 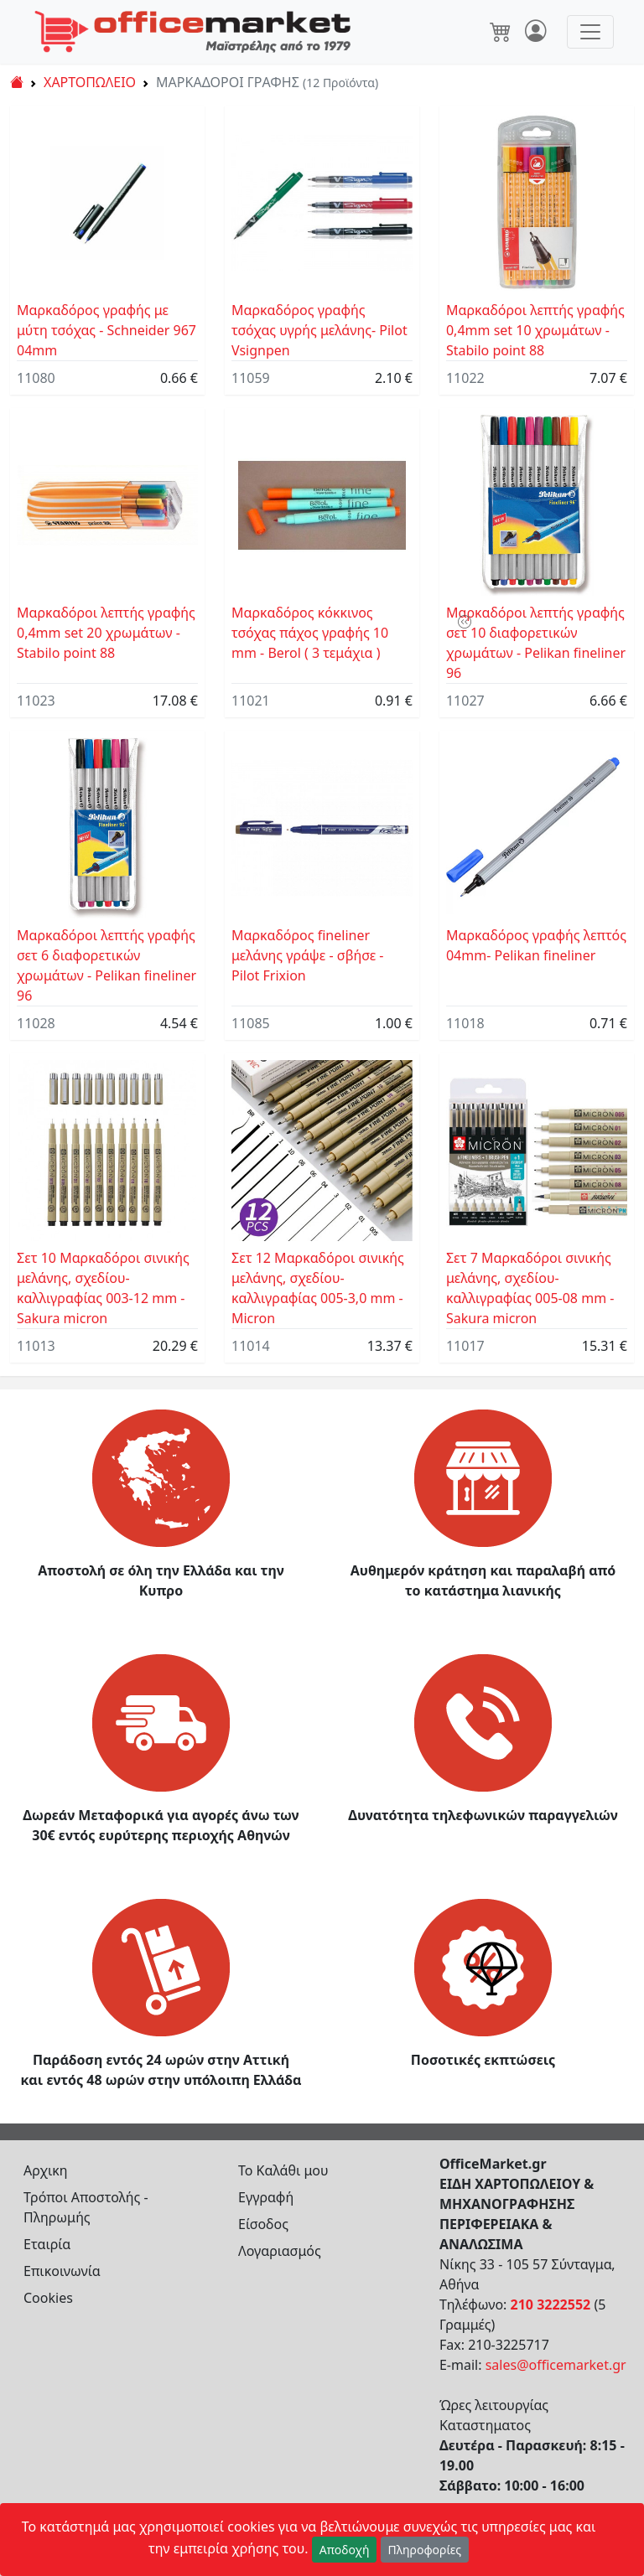 What do you see at coordinates (491, 1969) in the screenshot?
I see `access airdrop or file drop feature` at bounding box center [491, 1969].